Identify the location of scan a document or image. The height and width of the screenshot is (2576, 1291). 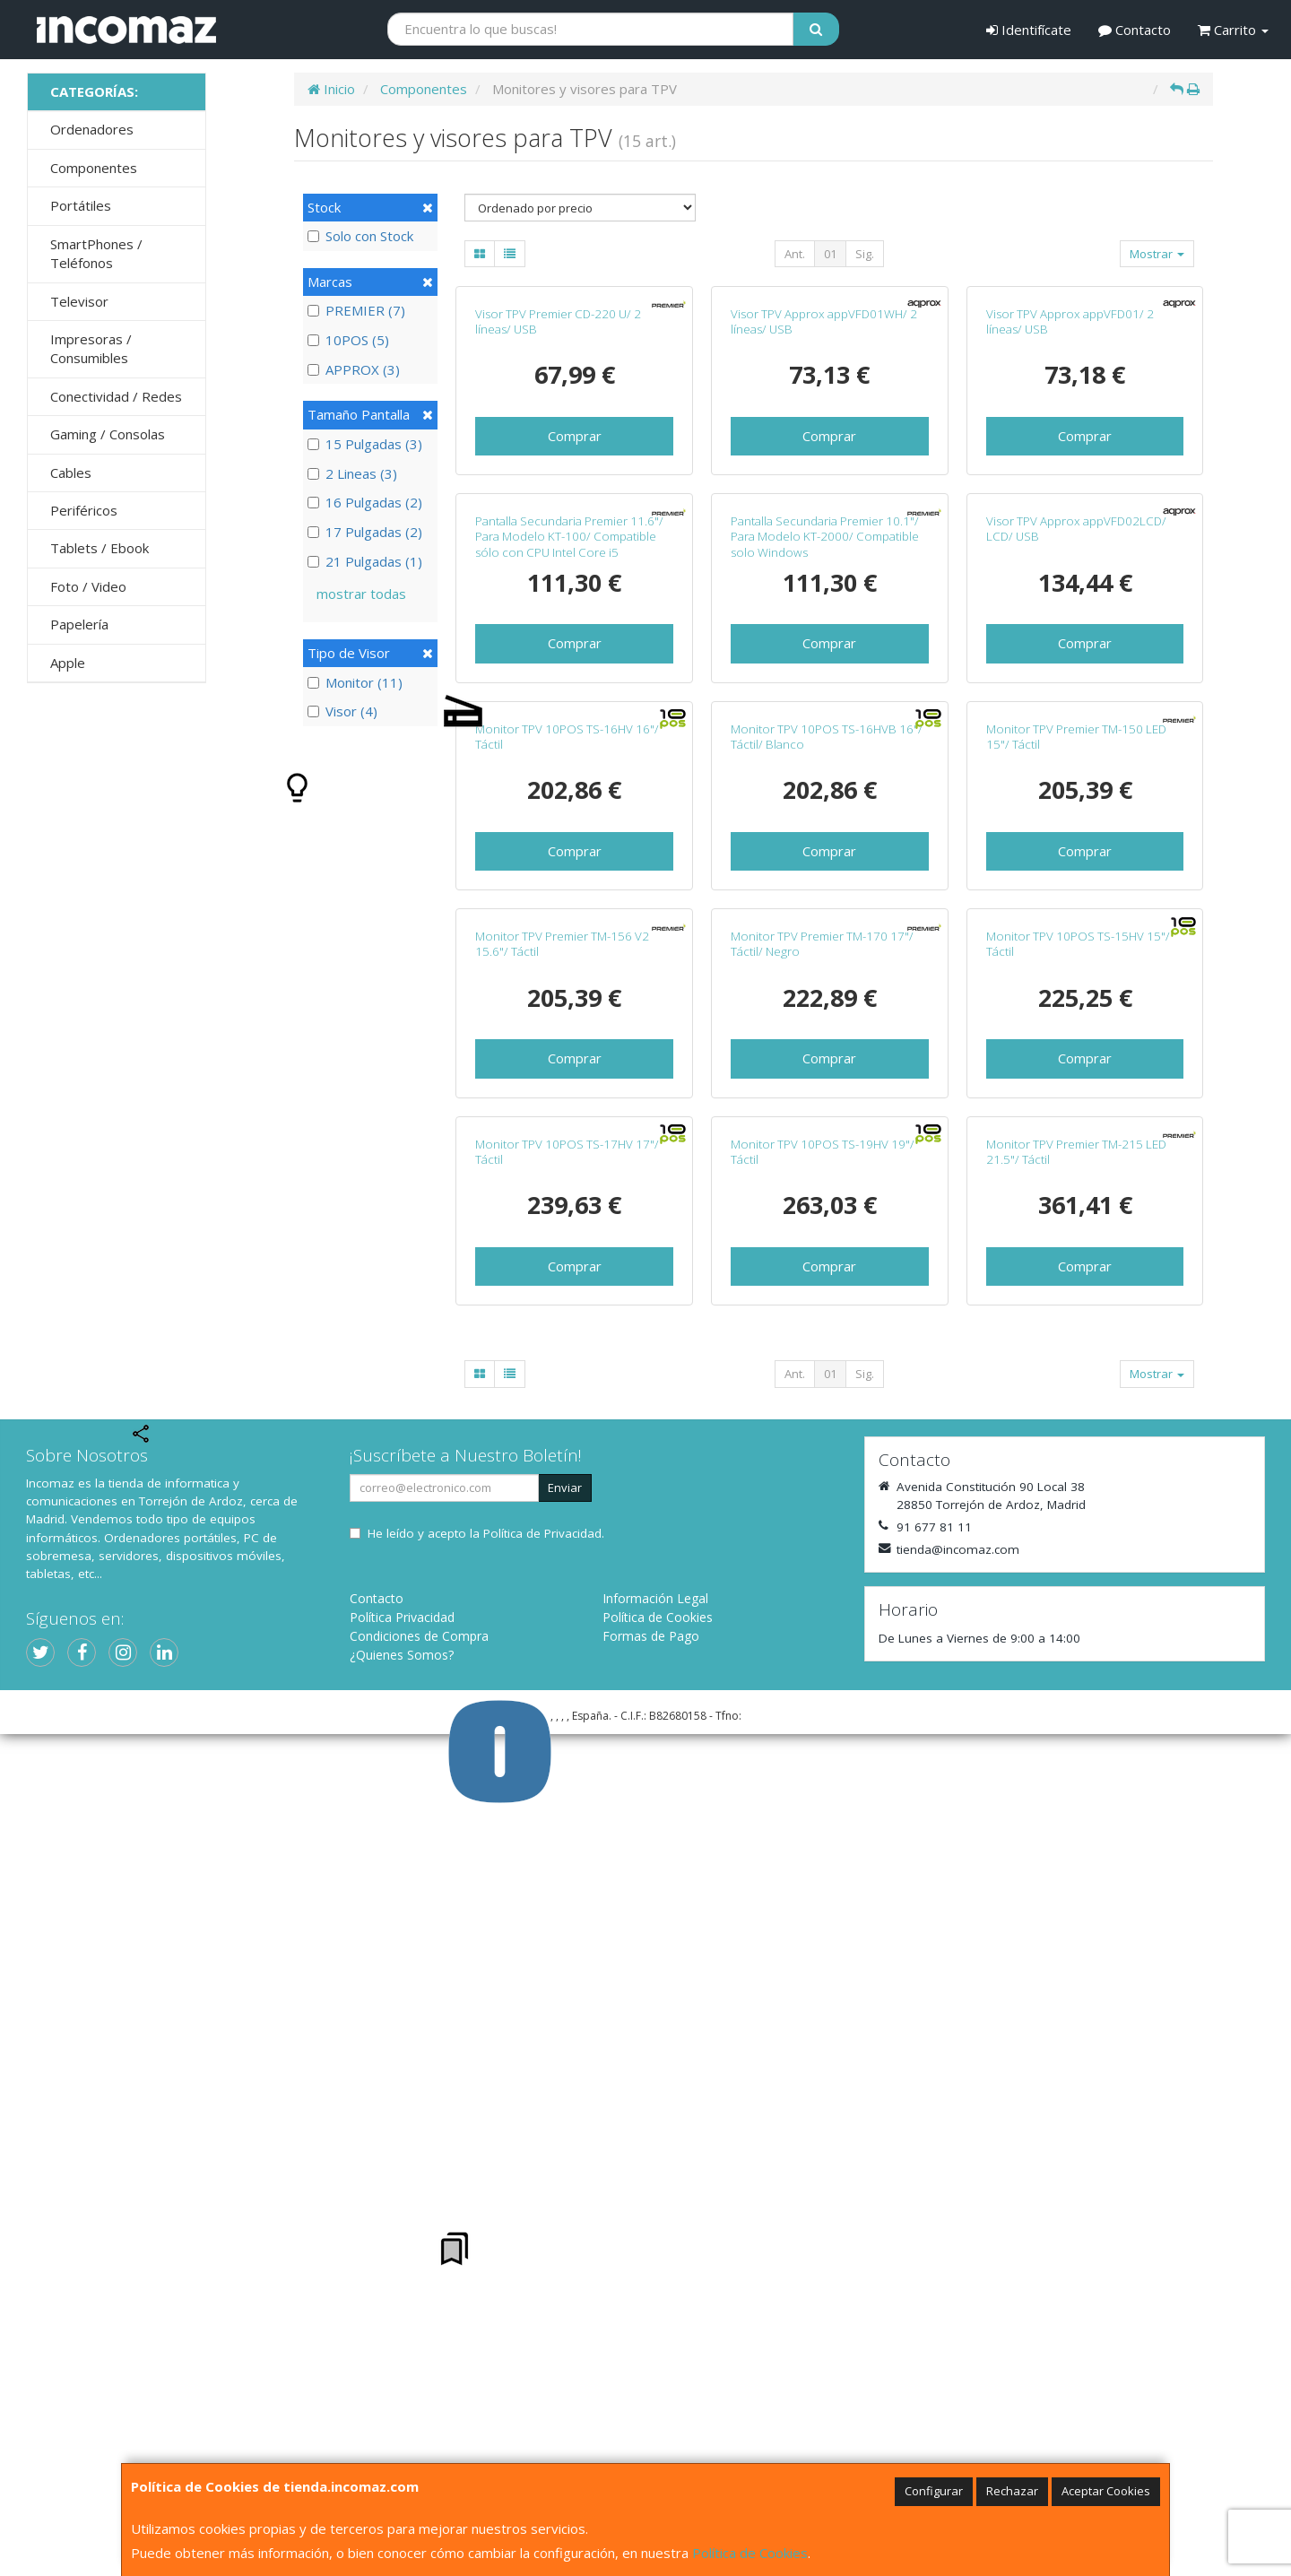
(463, 709).